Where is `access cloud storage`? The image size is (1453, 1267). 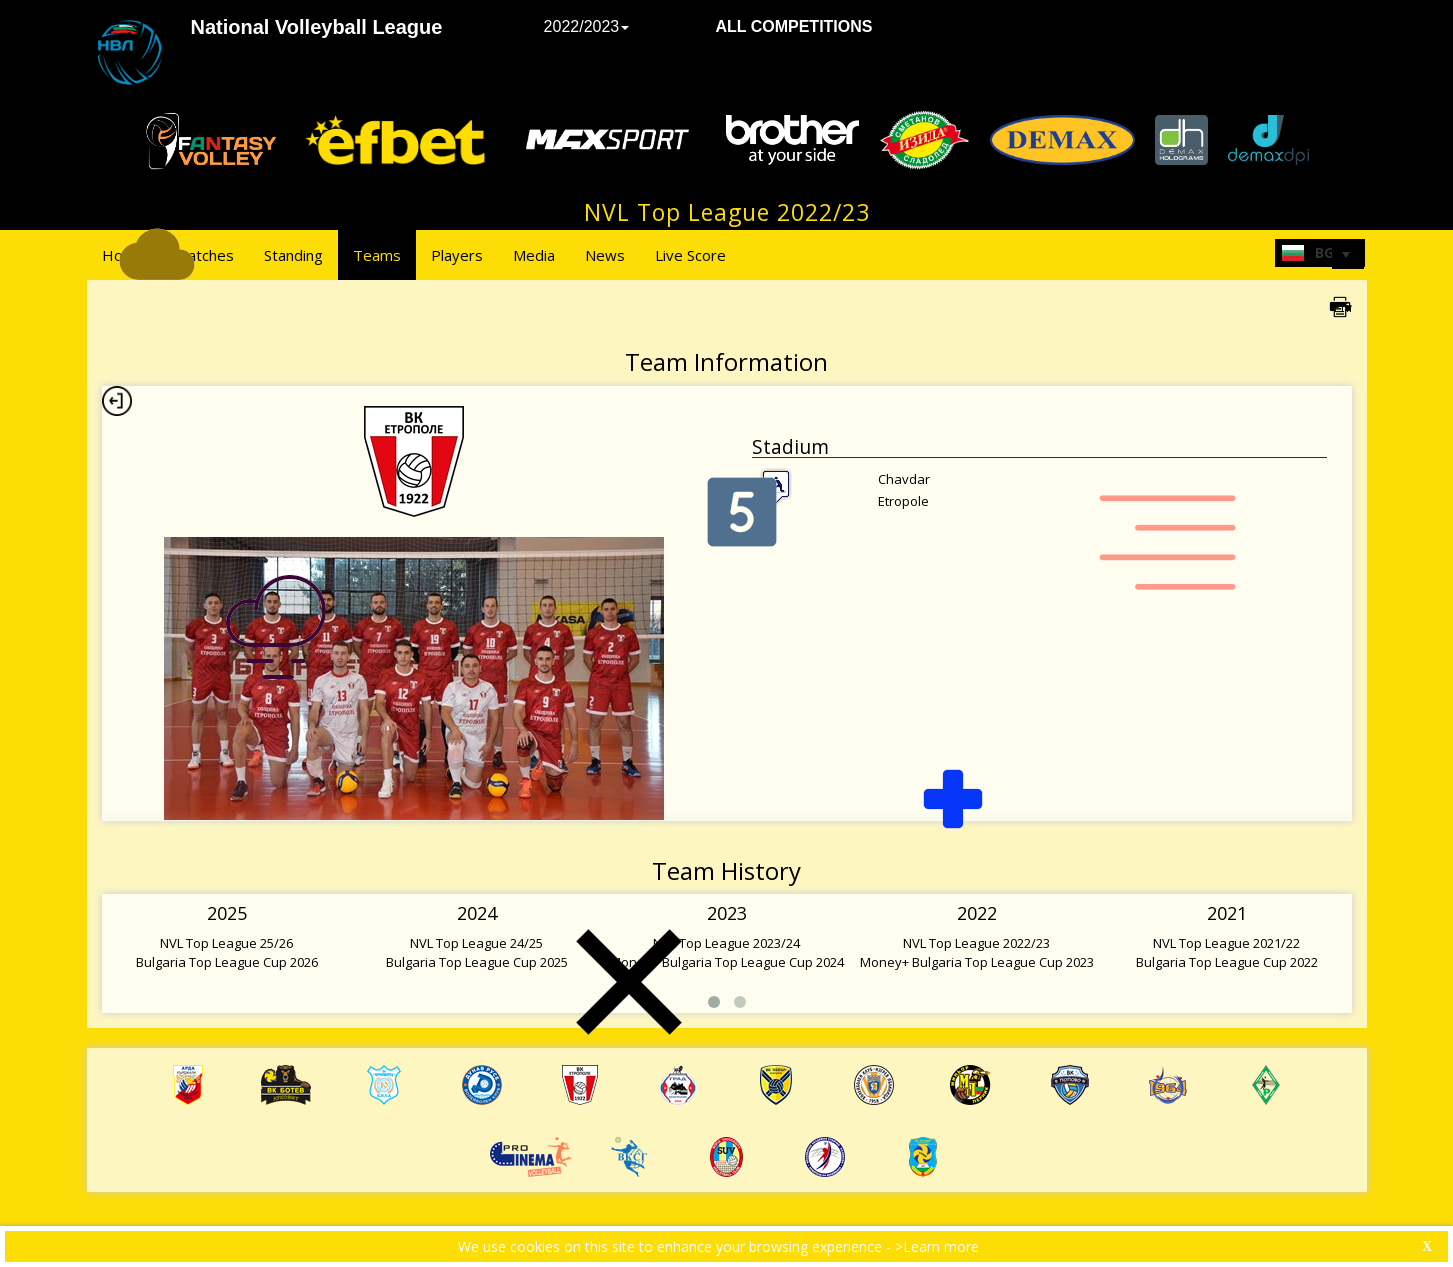
access cloud storage is located at coordinates (157, 256).